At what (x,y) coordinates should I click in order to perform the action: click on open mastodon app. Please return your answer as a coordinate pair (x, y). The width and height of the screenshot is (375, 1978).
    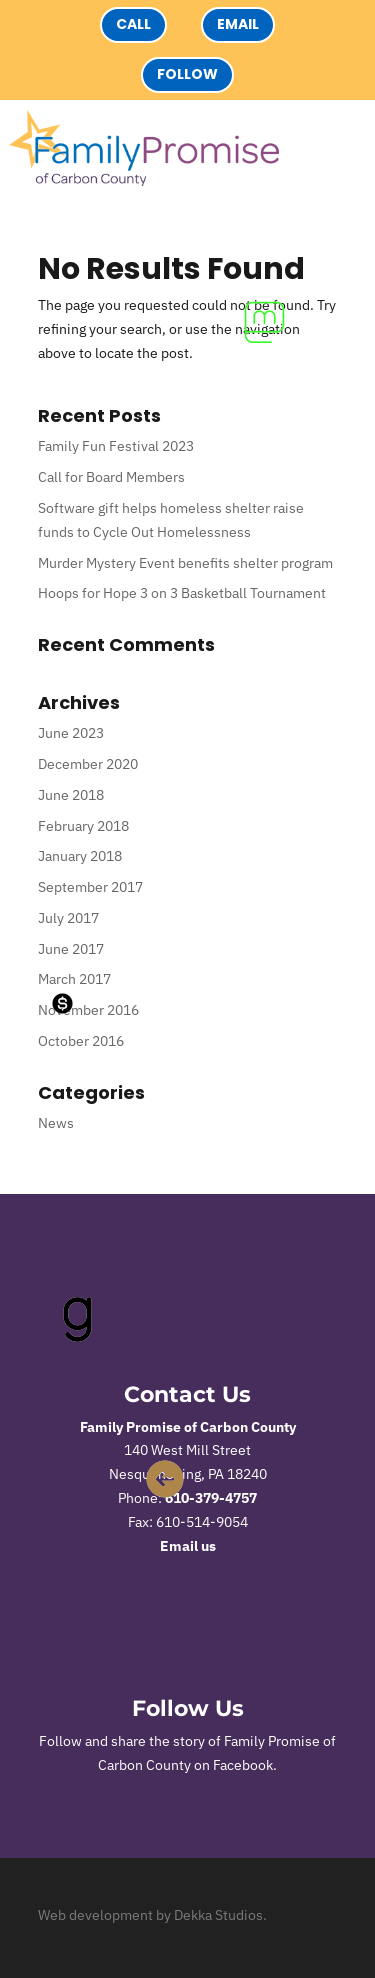
    Looking at the image, I should click on (264, 321).